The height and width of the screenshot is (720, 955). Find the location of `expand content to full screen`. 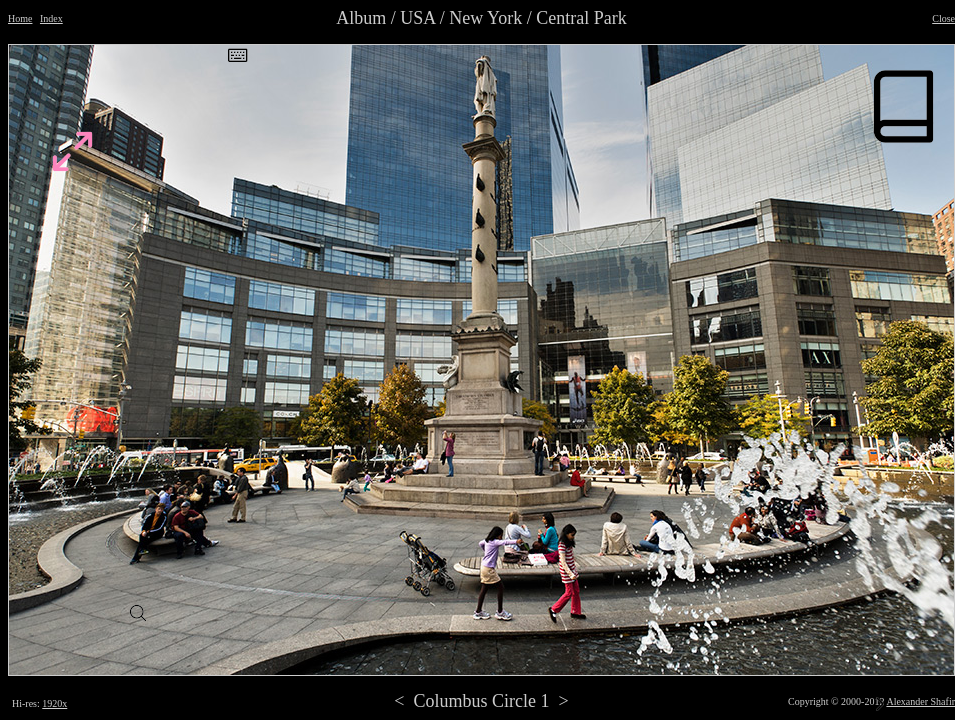

expand content to full screen is located at coordinates (72, 151).